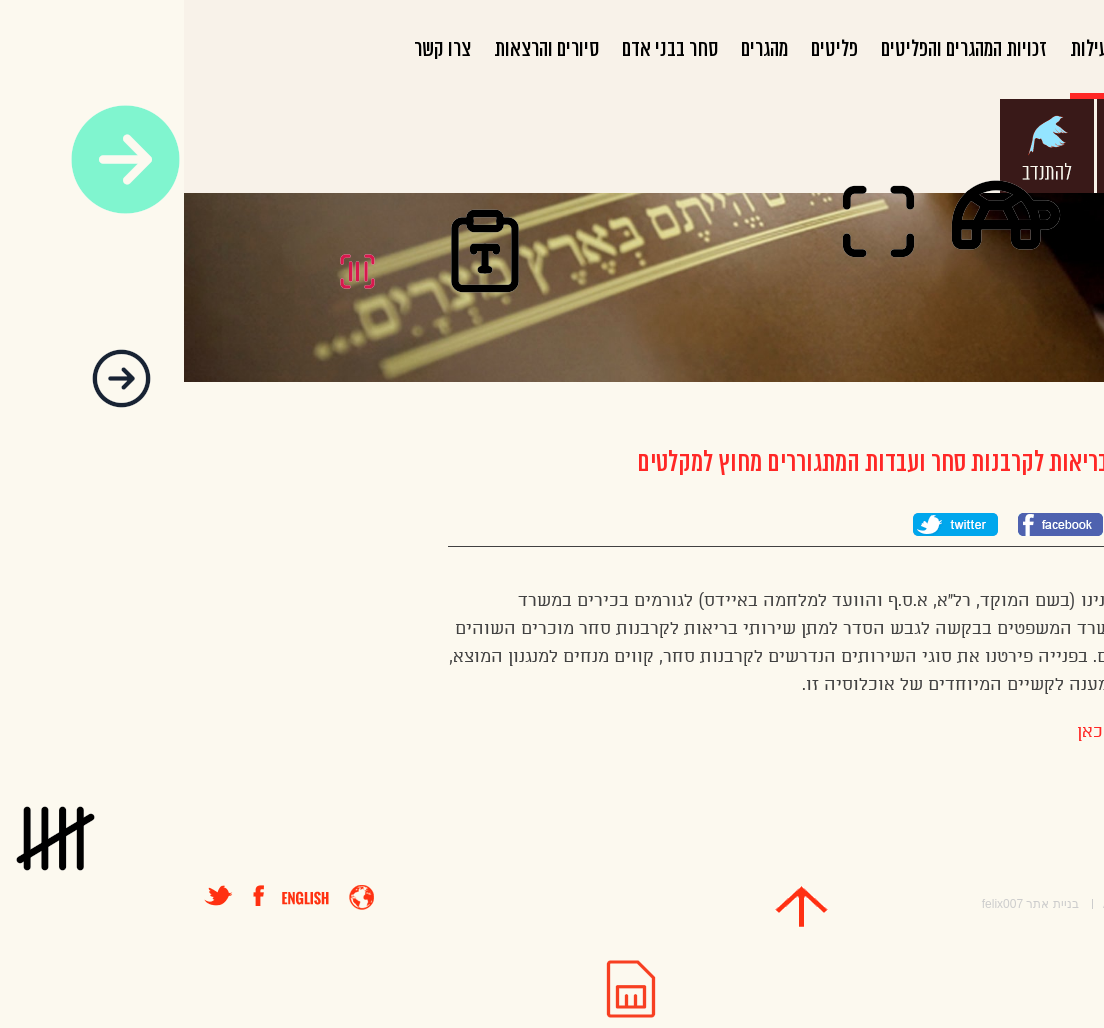  Describe the element at coordinates (485, 251) in the screenshot. I see `paste as plain text` at that location.